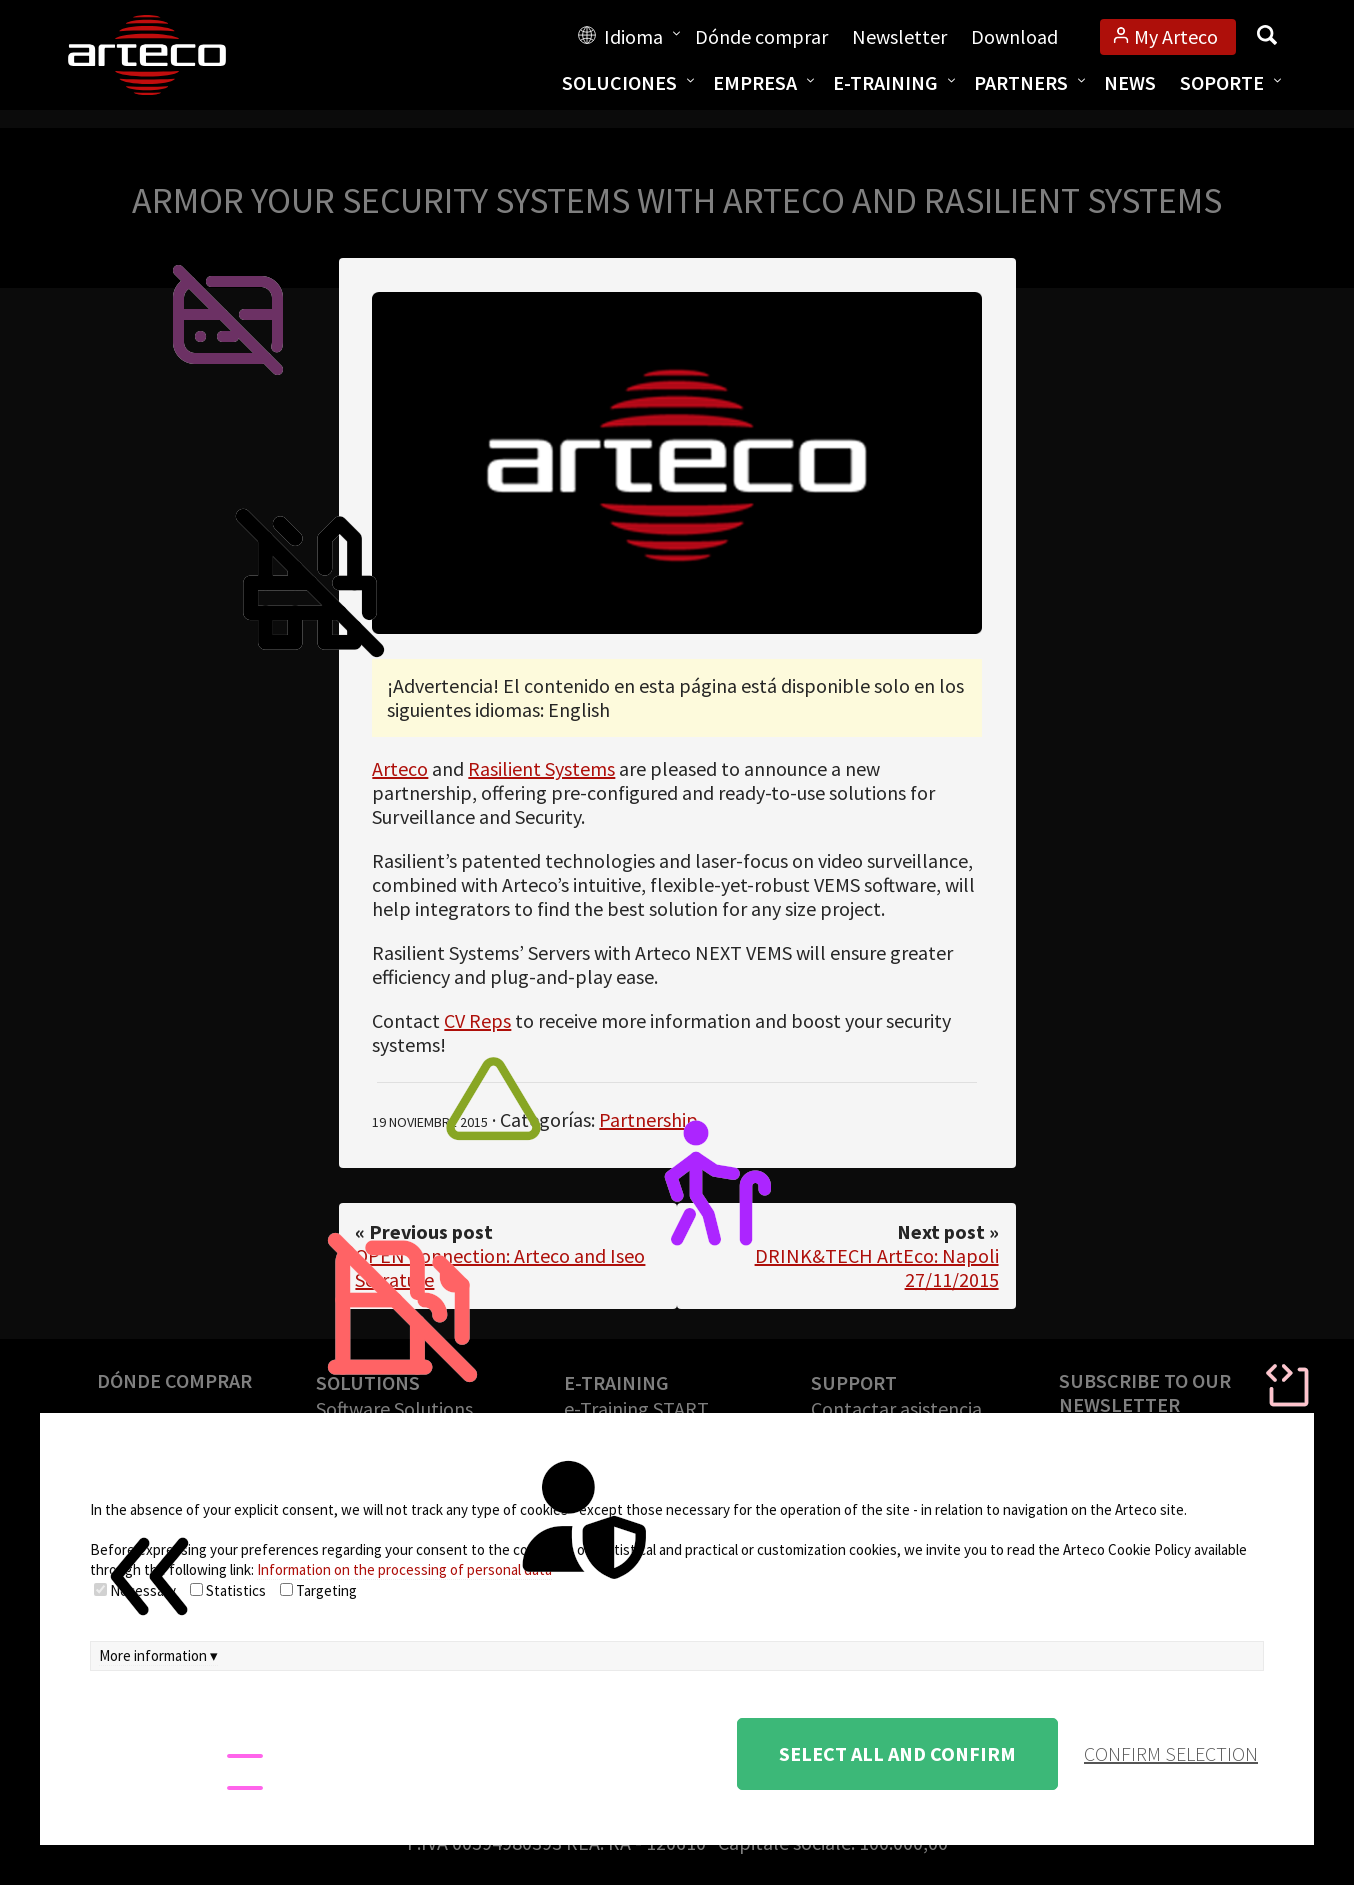 The height and width of the screenshot is (1885, 1354). What do you see at coordinates (310, 583) in the screenshot?
I see `disable boundary or perimeter settings` at bounding box center [310, 583].